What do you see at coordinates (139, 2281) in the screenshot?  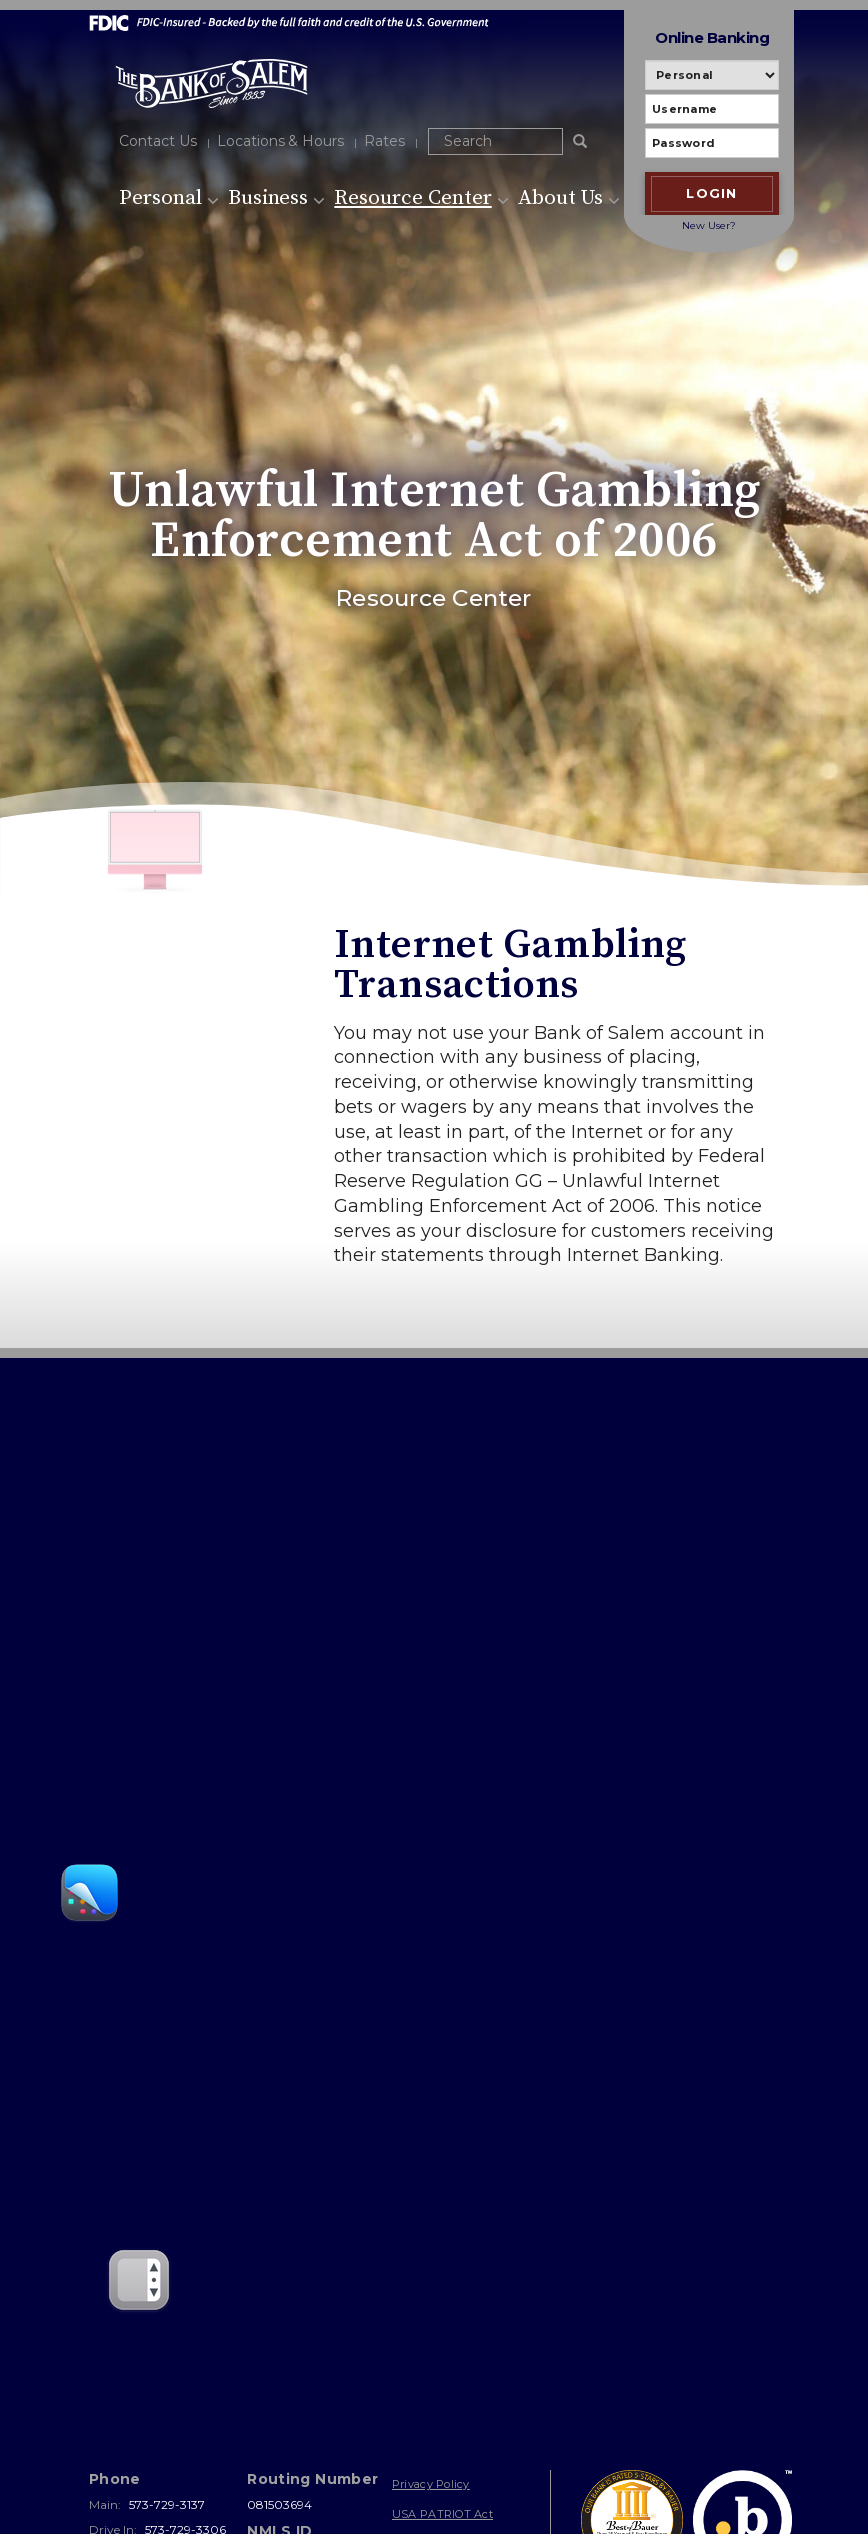 I see `adjust scroll bar behavior settings` at bounding box center [139, 2281].